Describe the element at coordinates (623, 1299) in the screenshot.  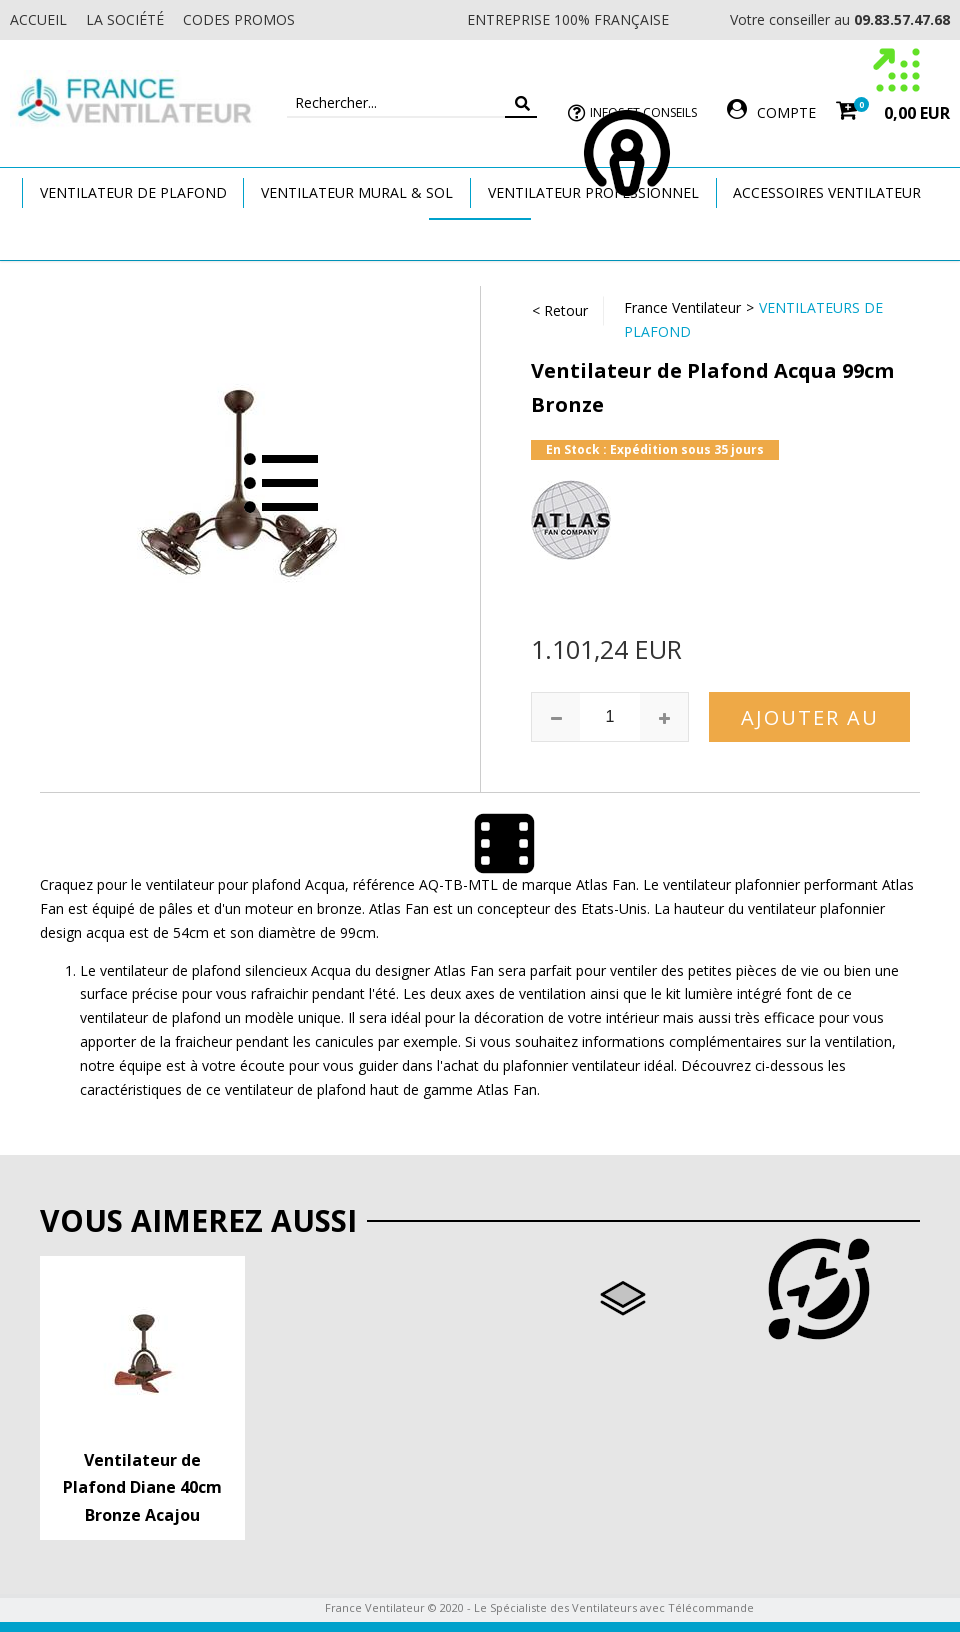
I see `view layered content or stacked items` at that location.